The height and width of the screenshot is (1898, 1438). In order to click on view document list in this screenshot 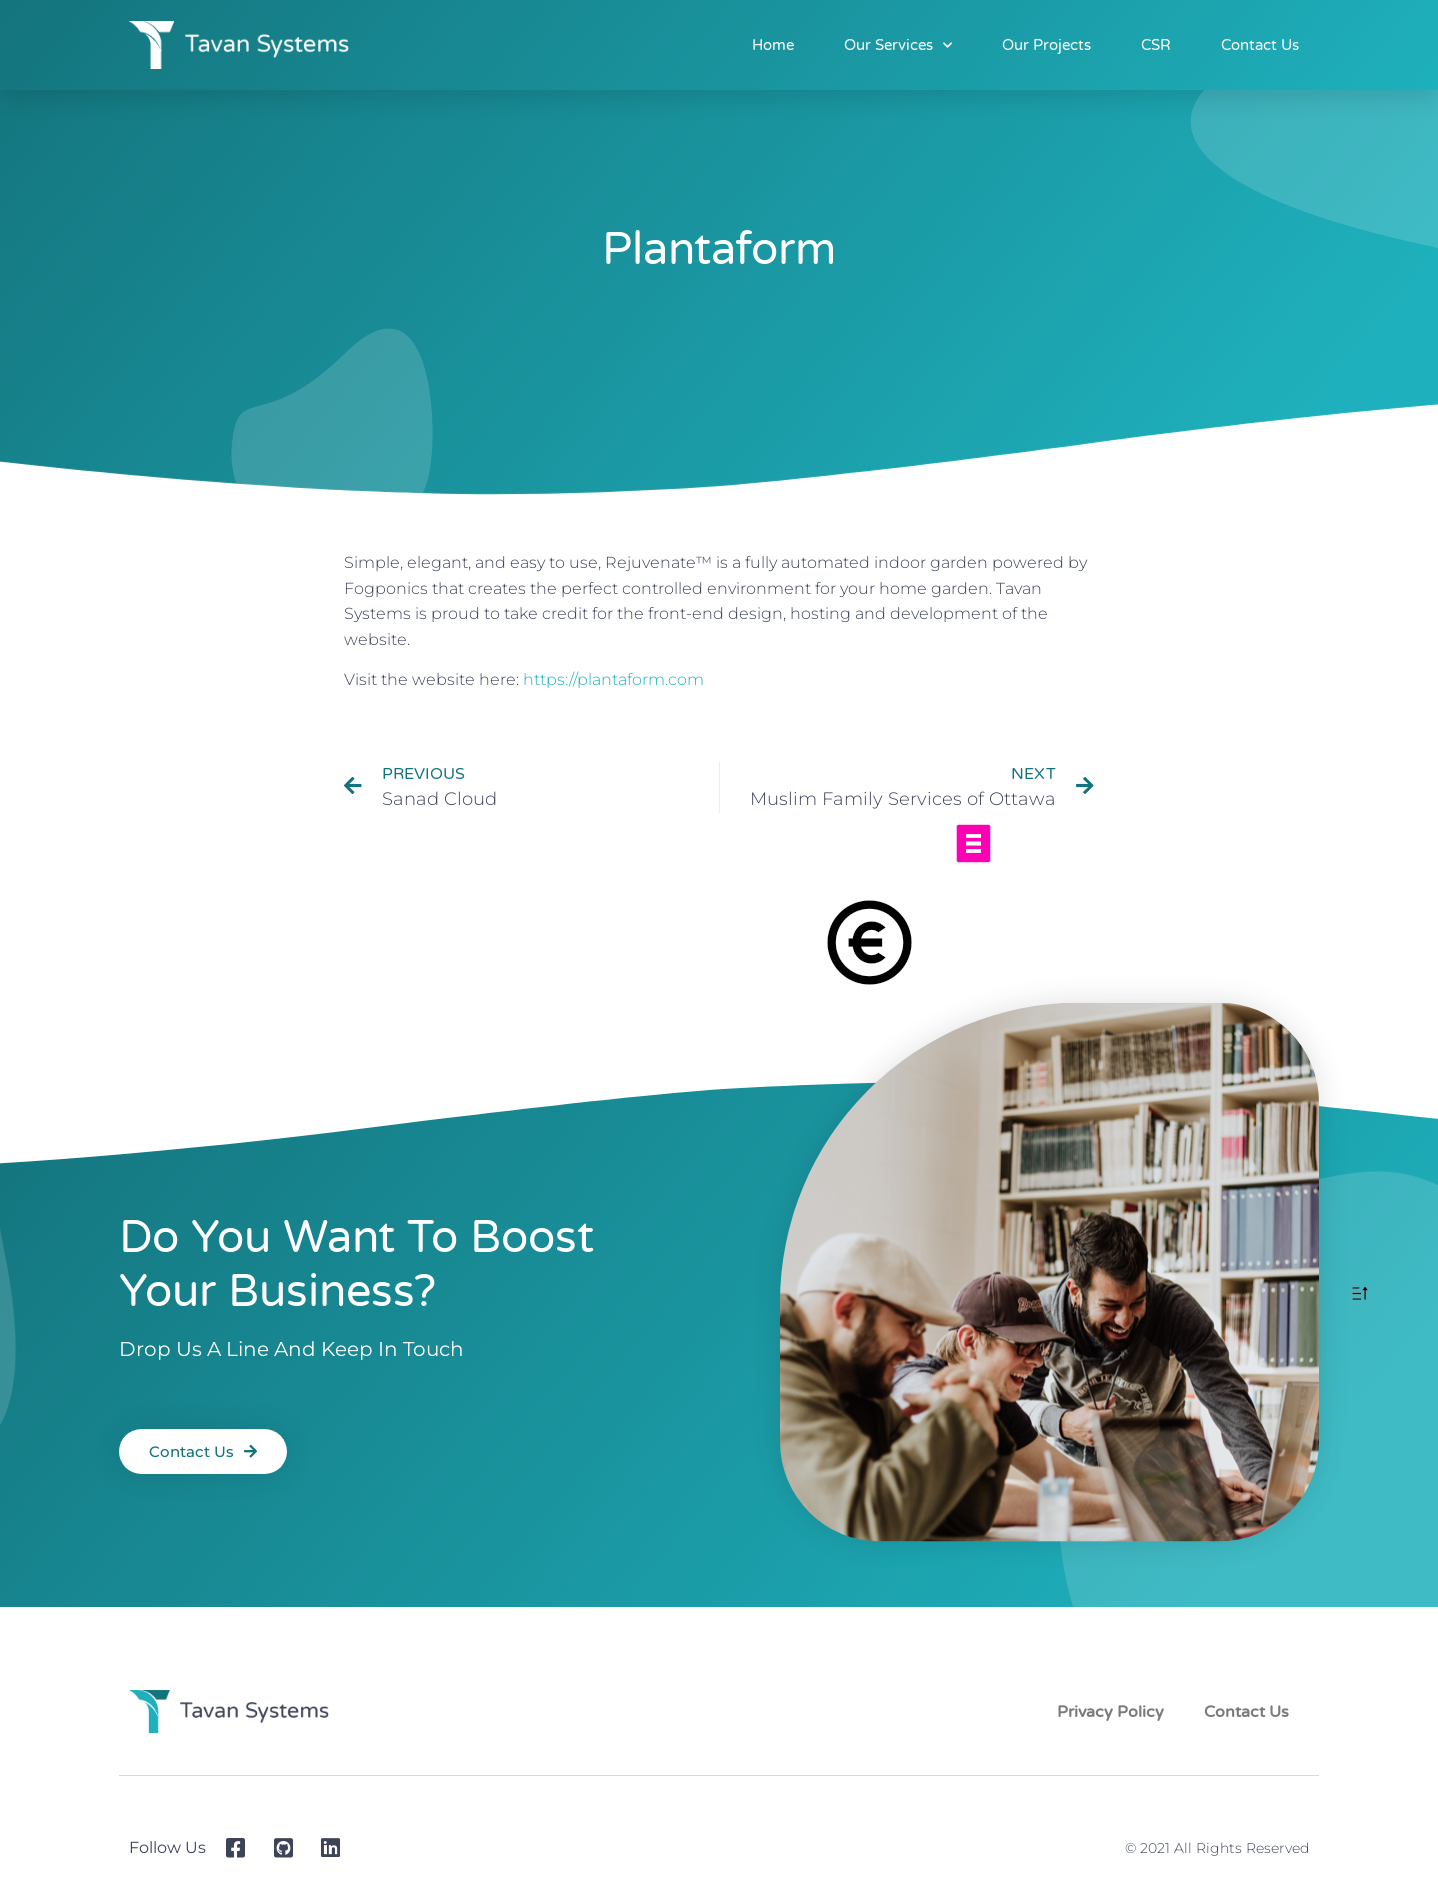, I will do `click(973, 843)`.